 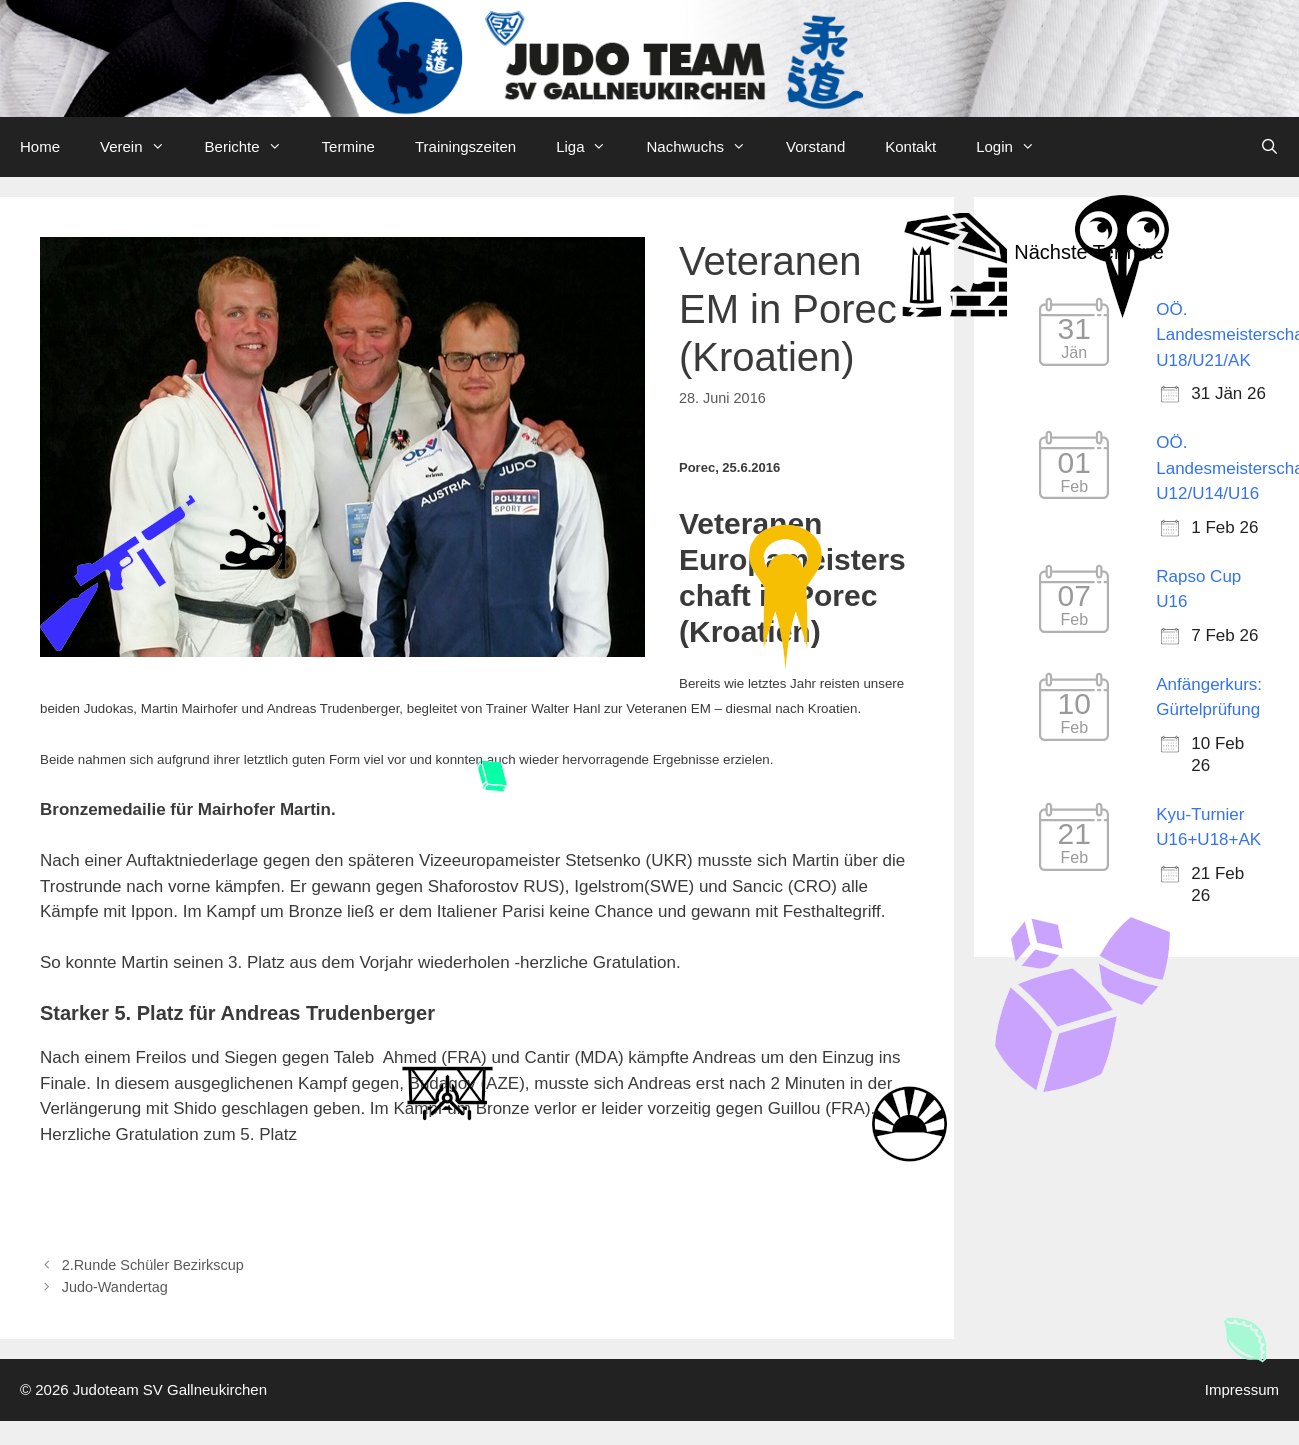 What do you see at coordinates (1123, 256) in the screenshot?
I see `select a bird mask avatar or character` at bounding box center [1123, 256].